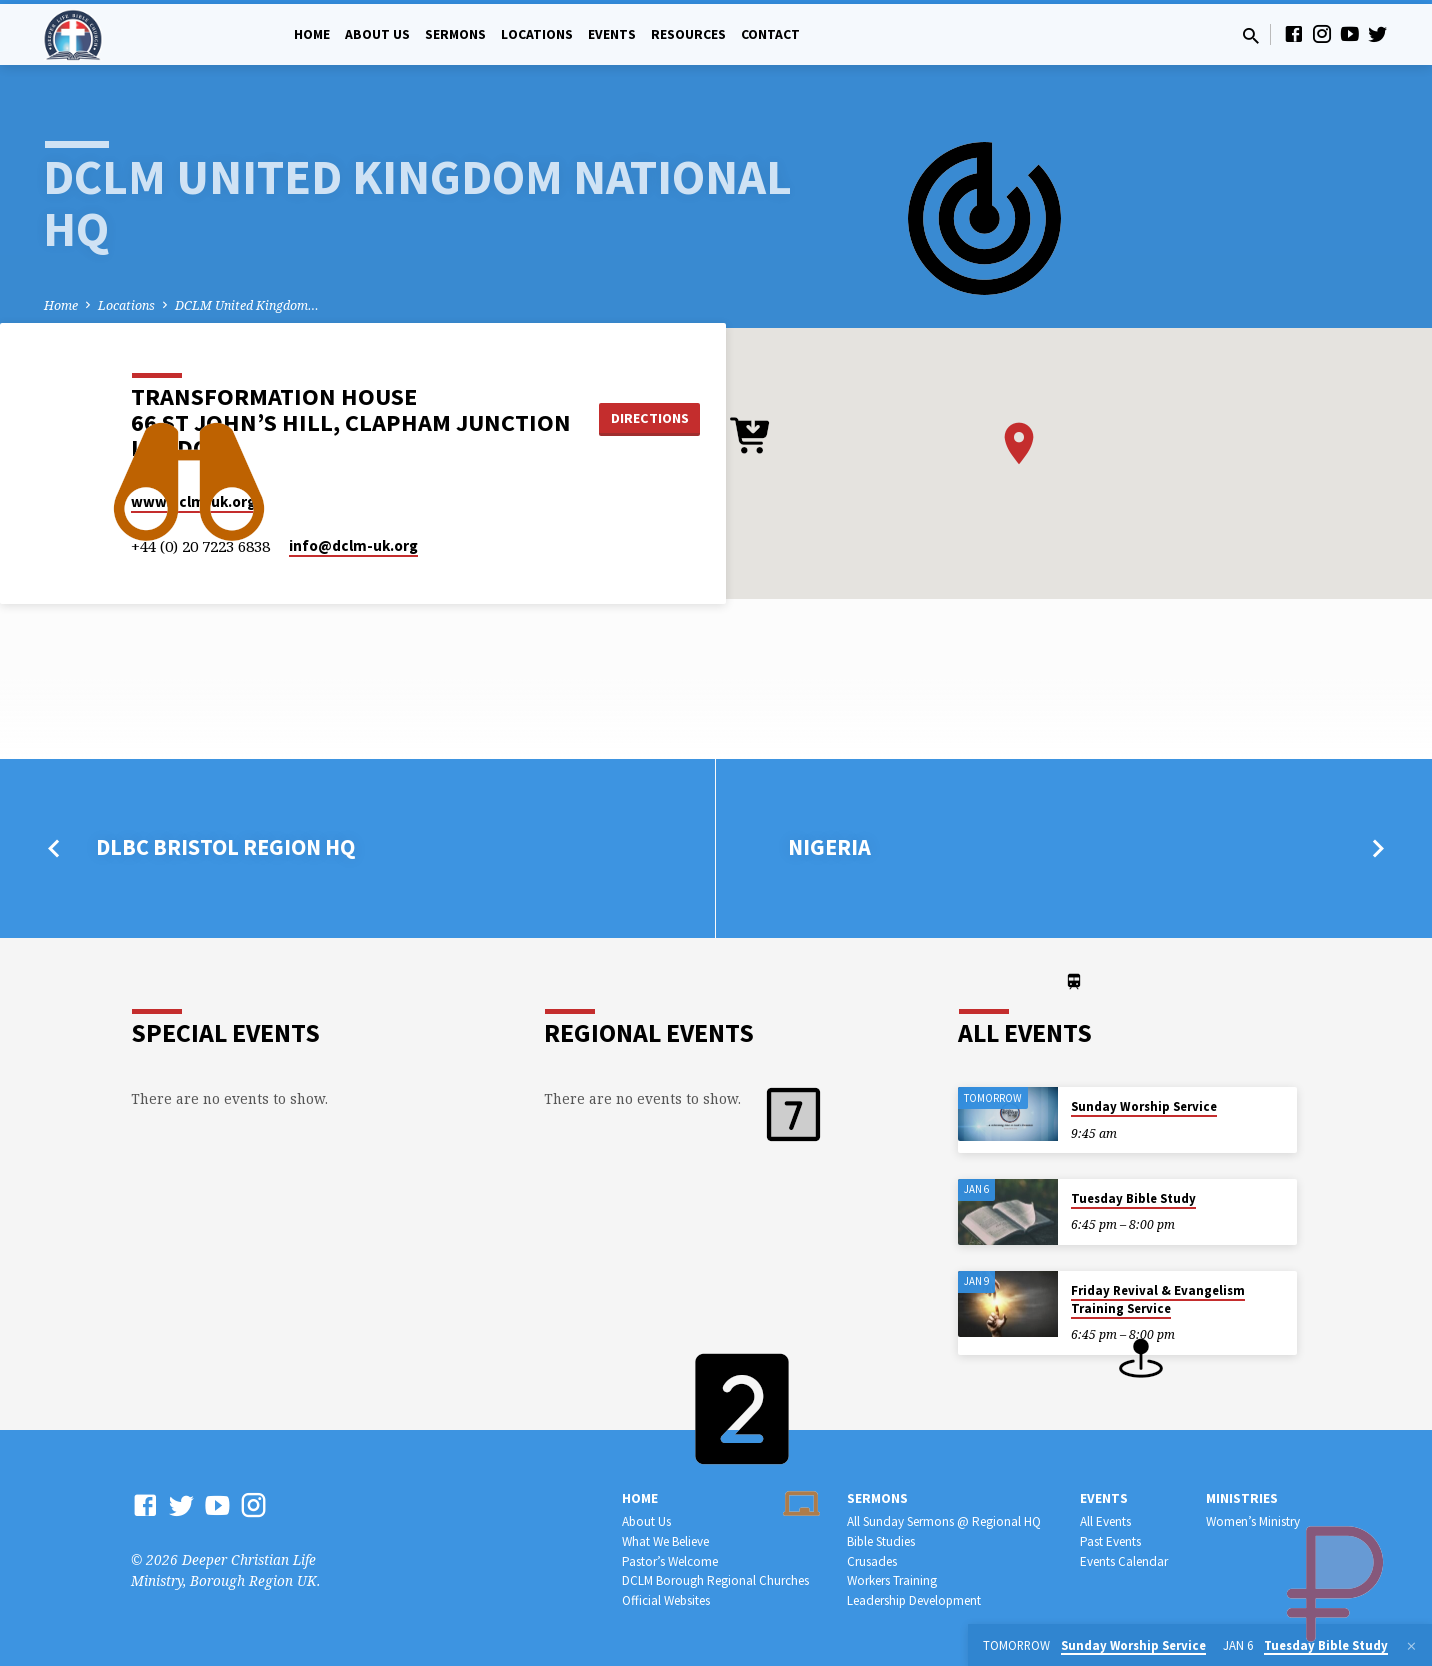 Image resolution: width=1432 pixels, height=1666 pixels. What do you see at coordinates (189, 482) in the screenshot?
I see `search or explore content` at bounding box center [189, 482].